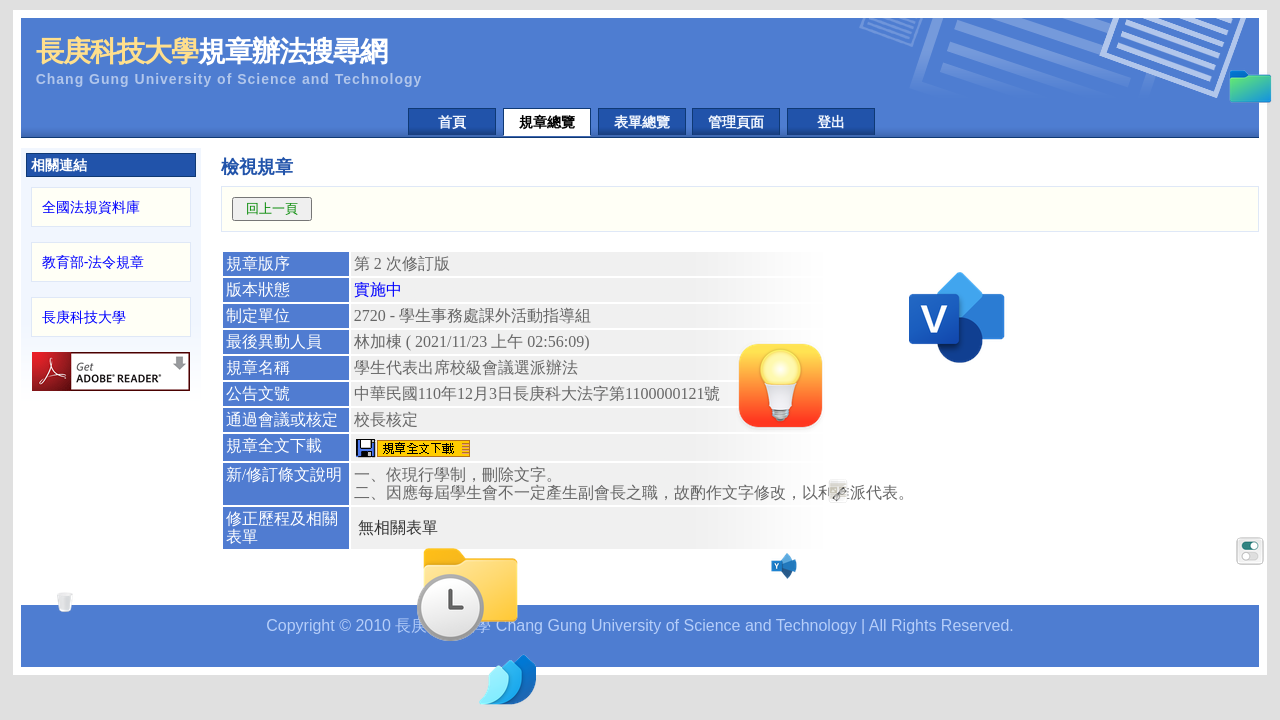 Image resolution: width=1280 pixels, height=720 pixels. I want to click on open Microsoft Visio application, so click(959, 319).